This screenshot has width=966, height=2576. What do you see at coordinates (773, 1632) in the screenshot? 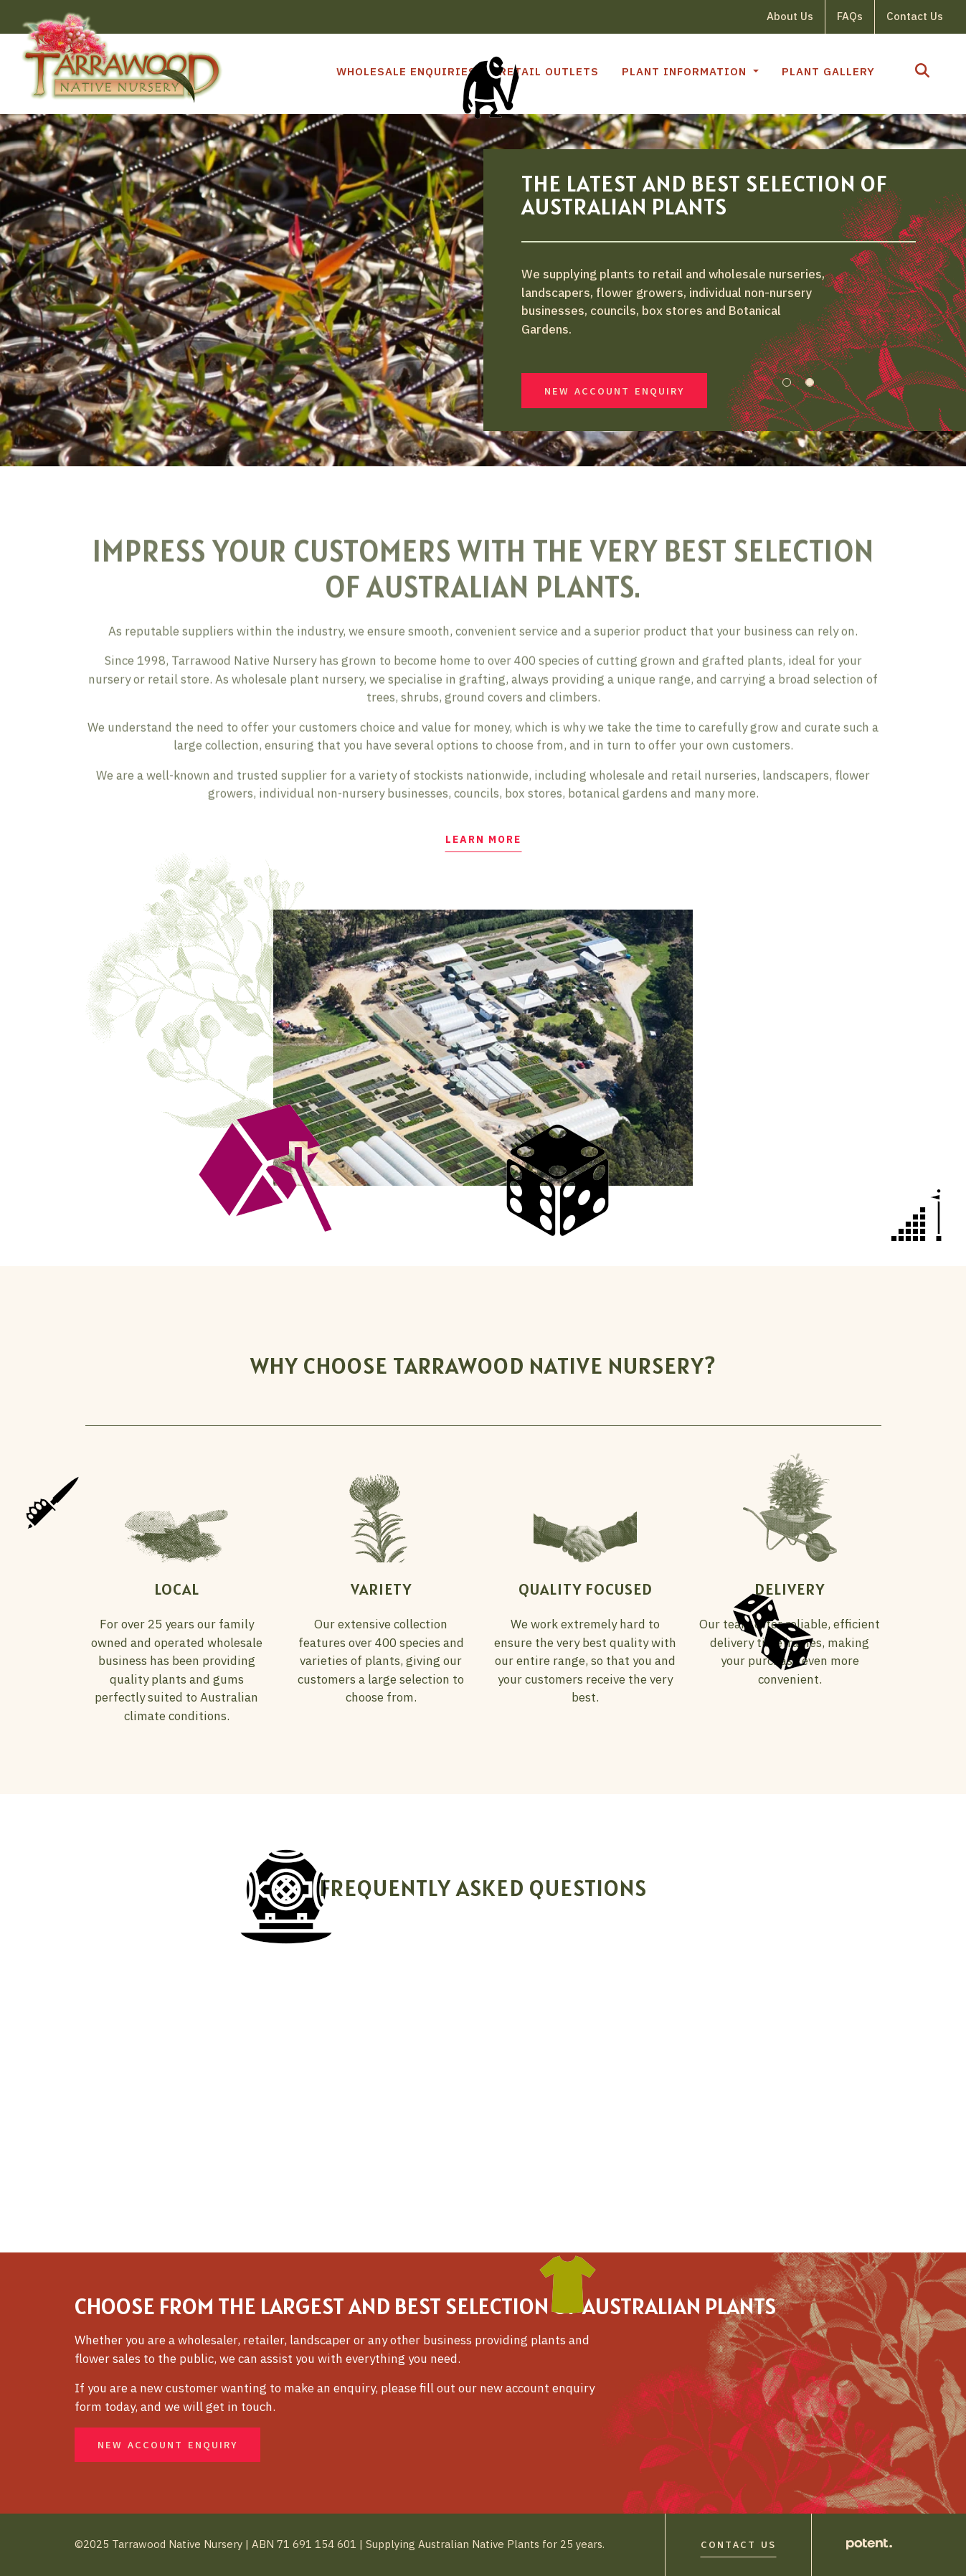
I see `roll the dice or randomize selection` at bounding box center [773, 1632].